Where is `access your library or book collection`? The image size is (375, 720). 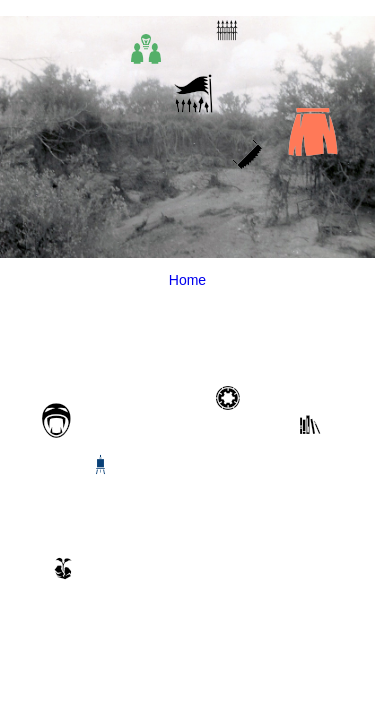
access your library or book collection is located at coordinates (310, 424).